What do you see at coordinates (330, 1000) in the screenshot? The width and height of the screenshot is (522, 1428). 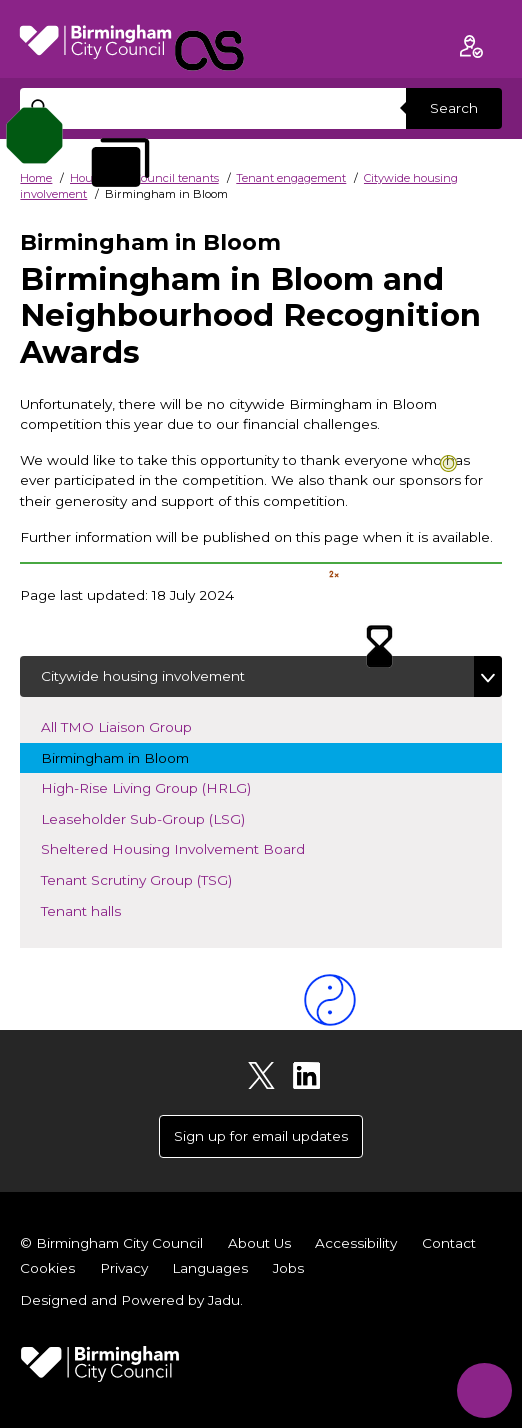 I see `toggle balance or harmony mode` at bounding box center [330, 1000].